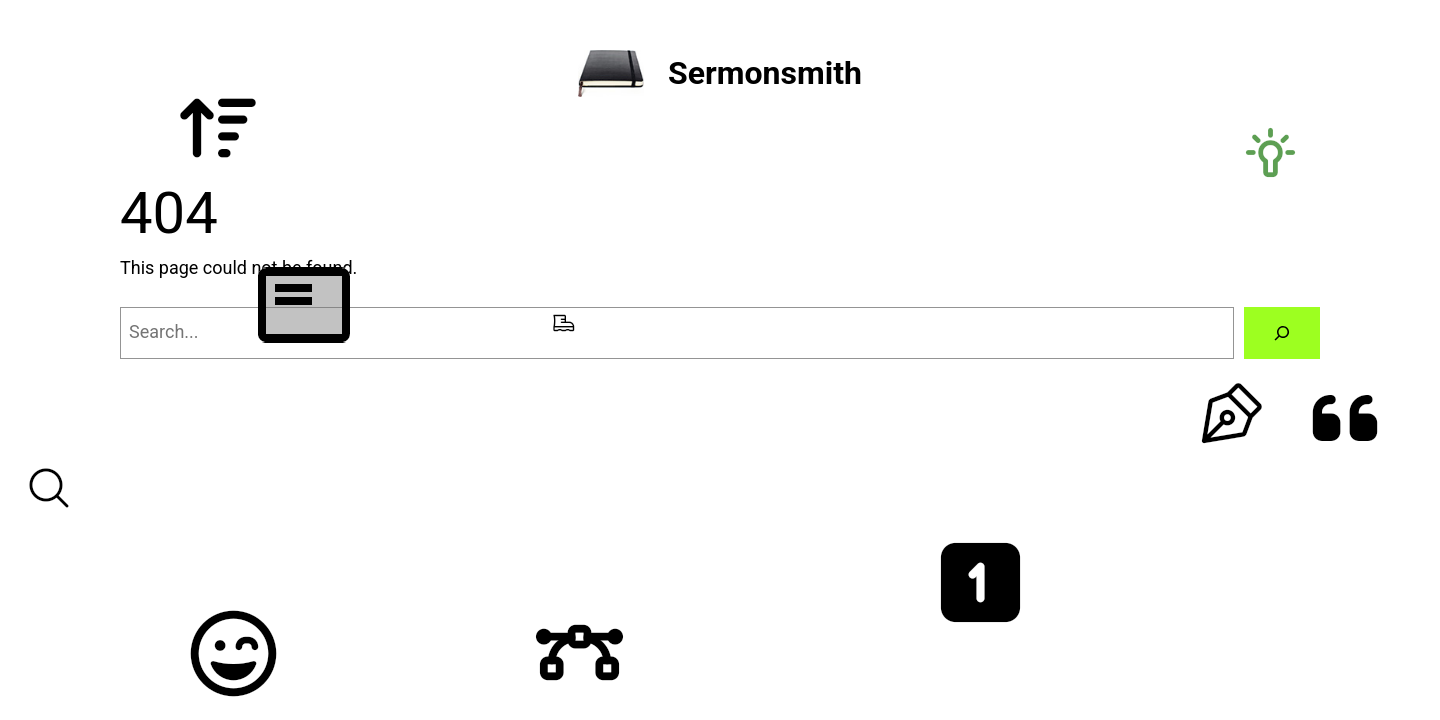  What do you see at coordinates (563, 323) in the screenshot?
I see `browse footwear or shoe products` at bounding box center [563, 323].